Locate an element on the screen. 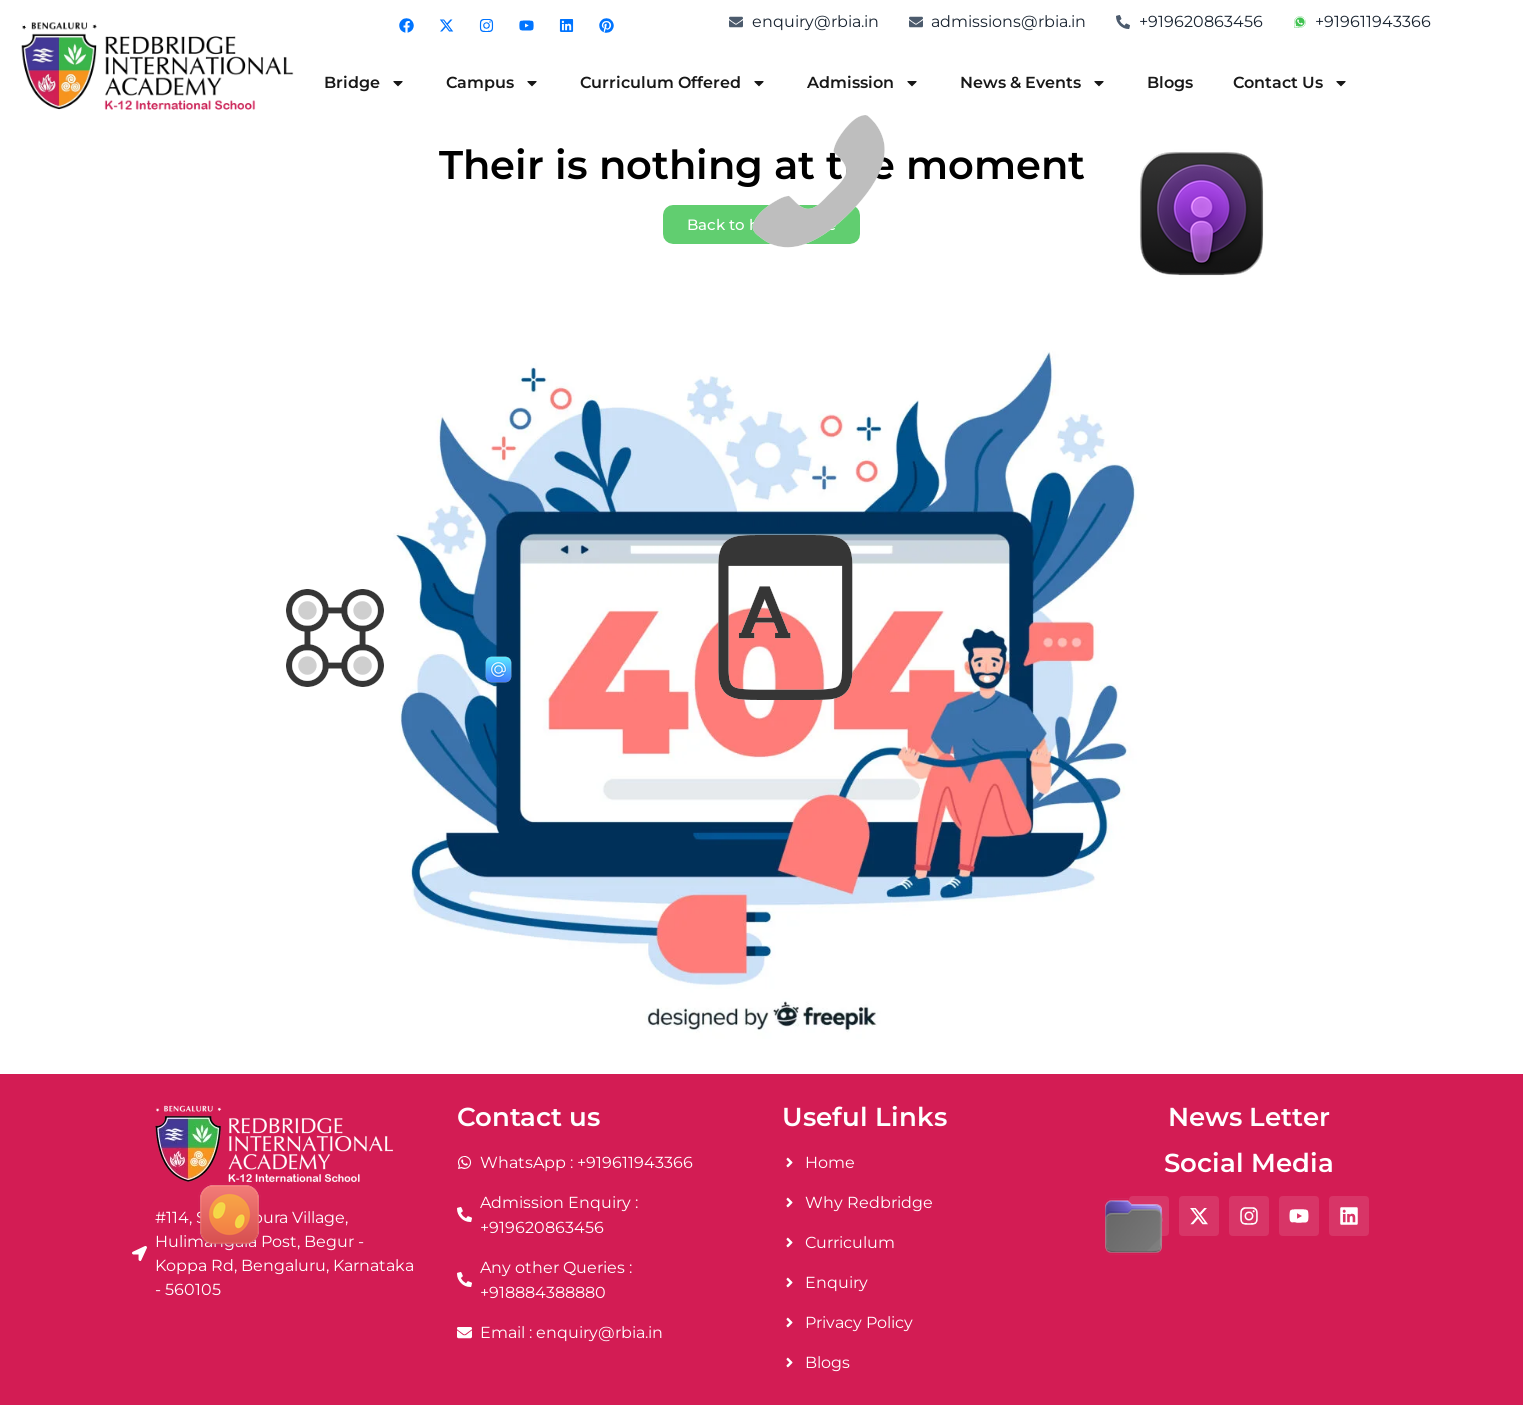 This screenshot has width=1523, height=1405. open AntaresSQL database management app is located at coordinates (229, 1214).